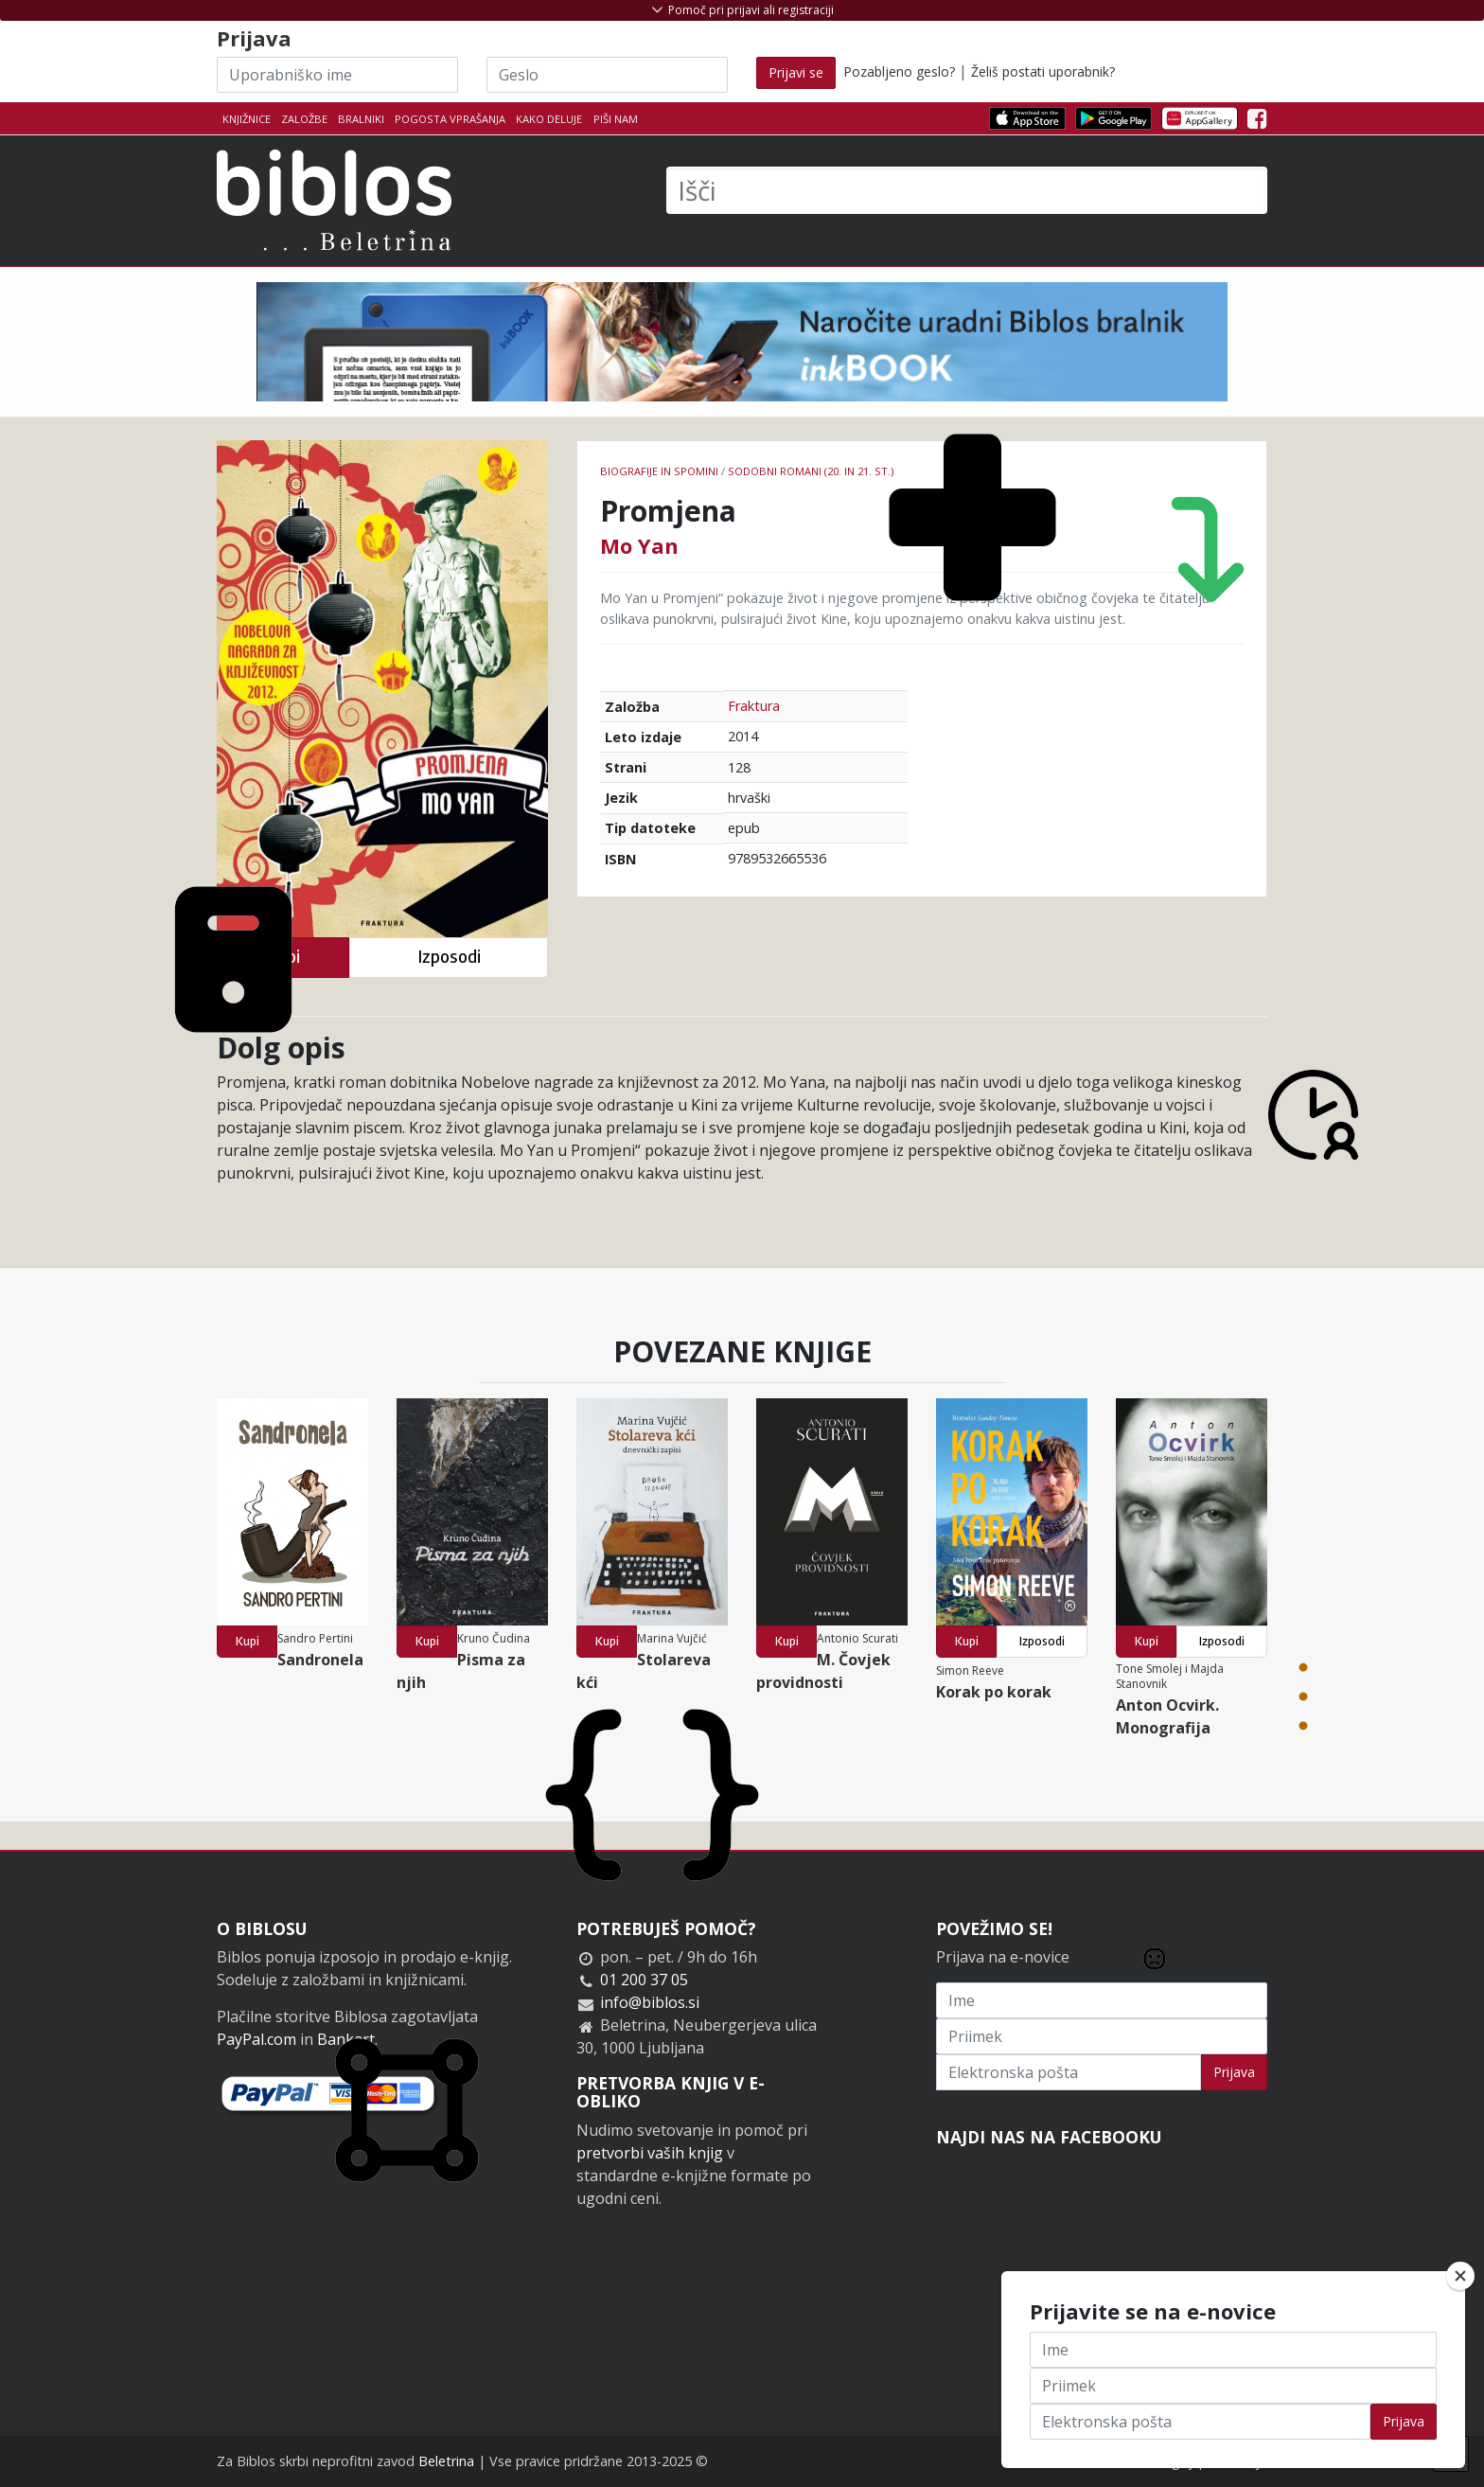 Image resolution: width=1484 pixels, height=2487 pixels. I want to click on view ring network topology, so click(407, 2110).